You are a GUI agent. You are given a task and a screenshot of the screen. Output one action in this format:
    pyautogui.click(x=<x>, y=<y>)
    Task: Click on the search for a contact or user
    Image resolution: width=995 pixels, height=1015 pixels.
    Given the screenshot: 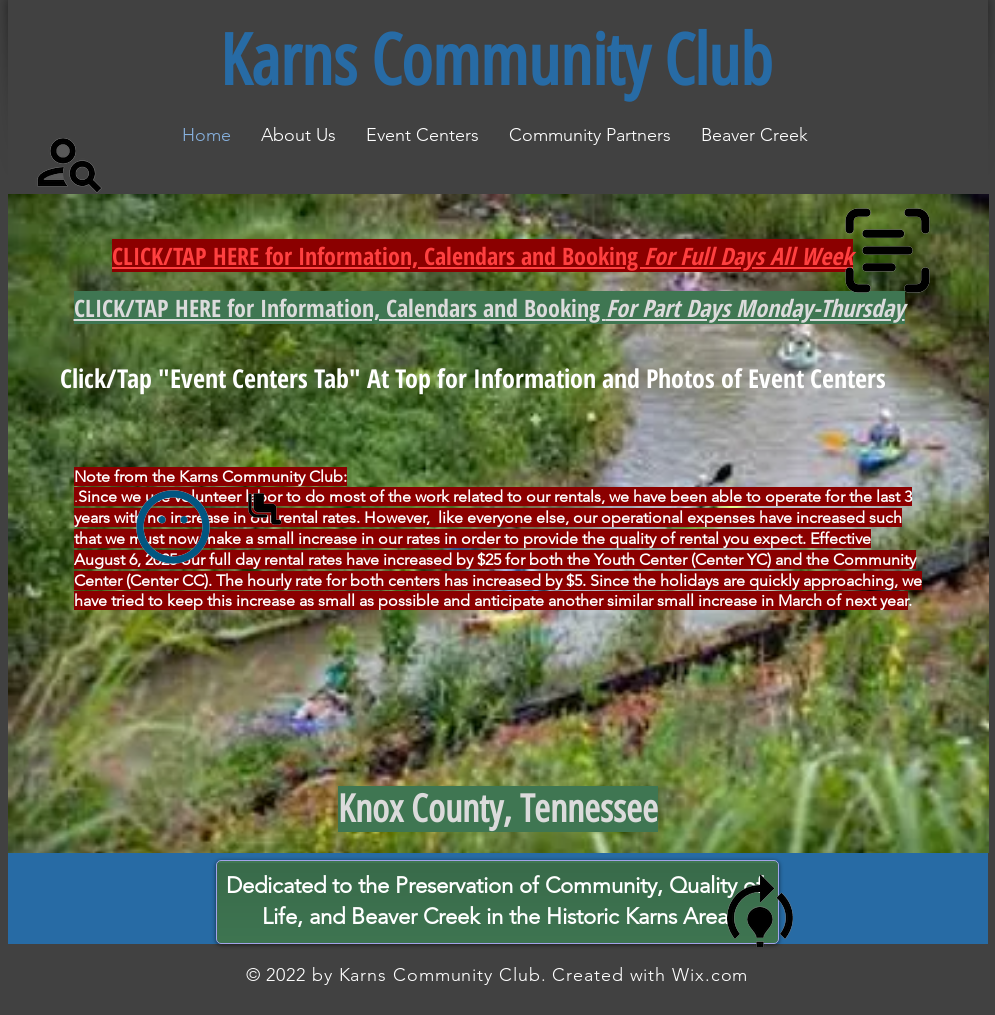 What is the action you would take?
    pyautogui.click(x=69, y=160)
    